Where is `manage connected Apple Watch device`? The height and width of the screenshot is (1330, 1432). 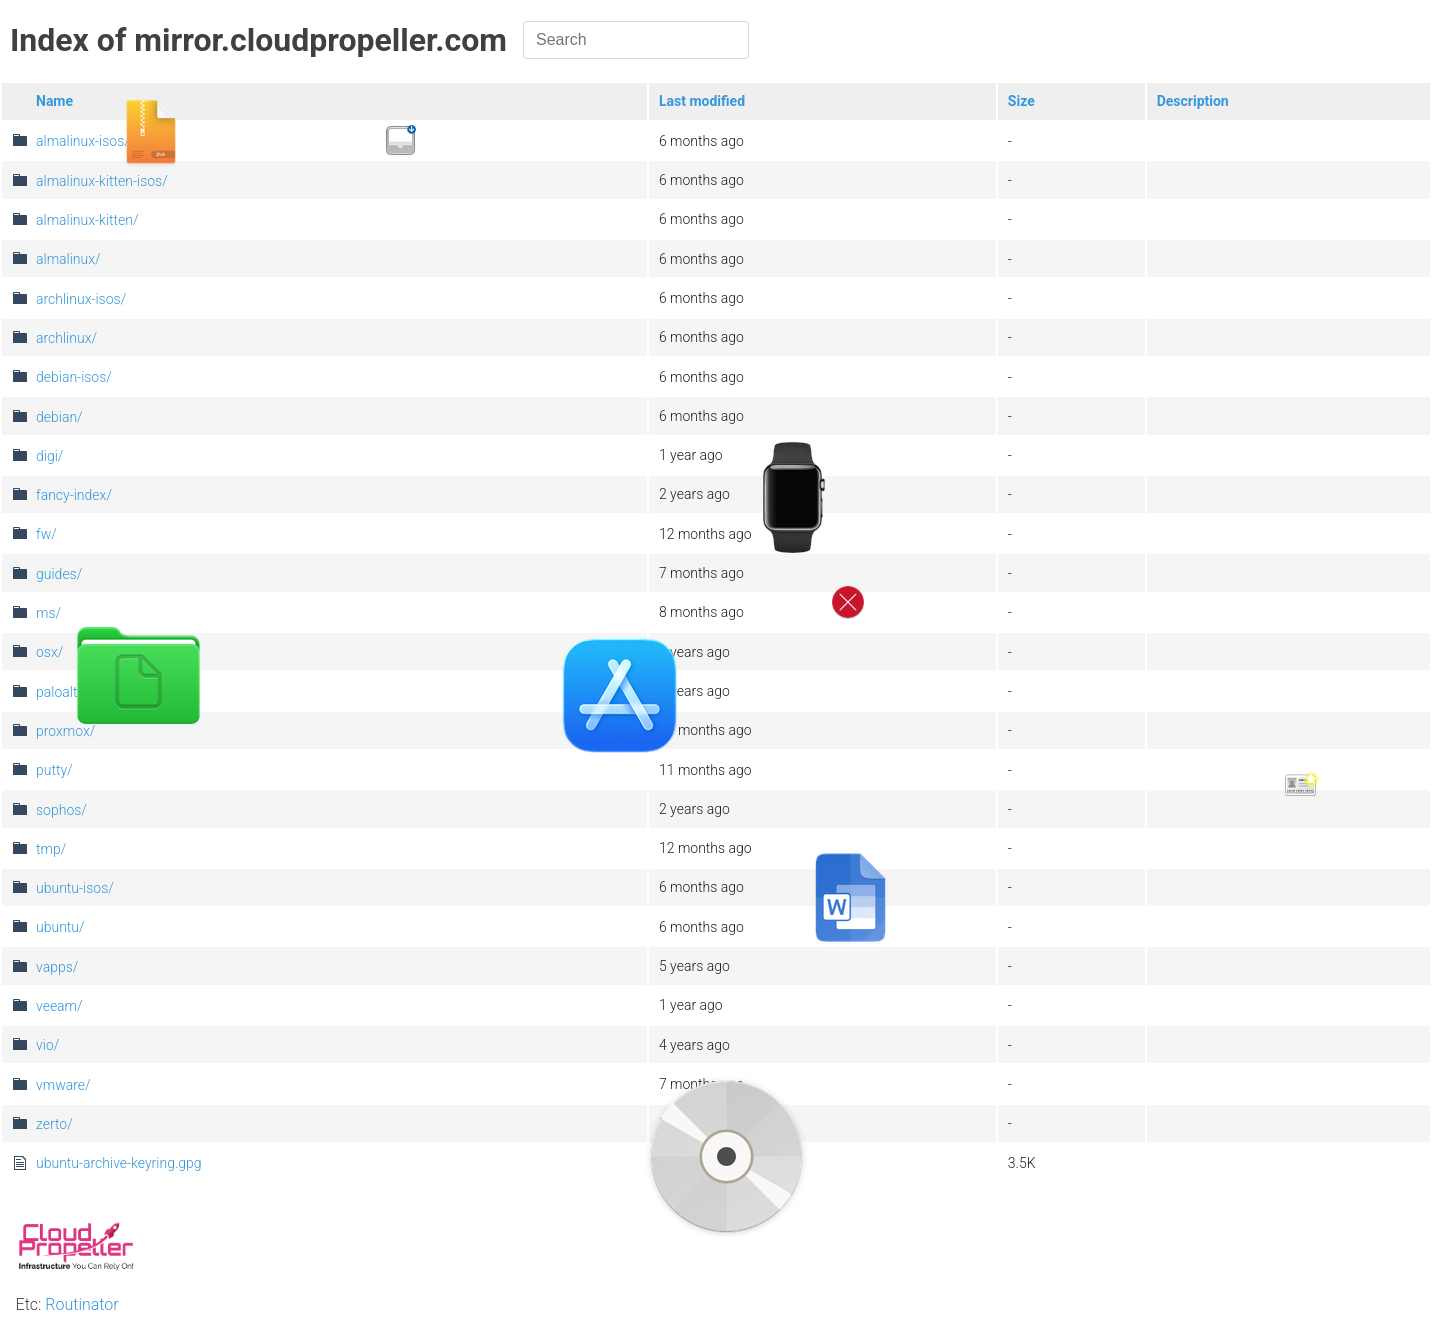 manage connected Apple Watch device is located at coordinates (792, 497).